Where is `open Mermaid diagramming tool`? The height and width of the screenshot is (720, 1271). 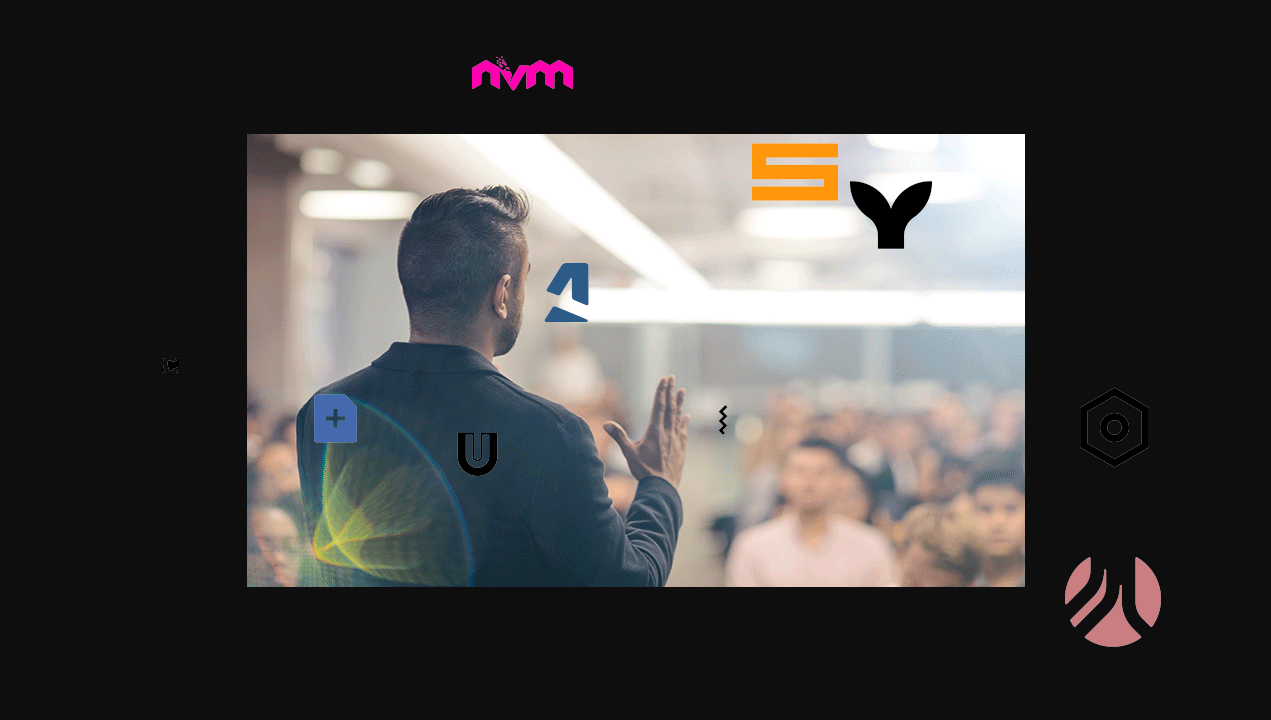 open Mermaid diagramming tool is located at coordinates (891, 215).